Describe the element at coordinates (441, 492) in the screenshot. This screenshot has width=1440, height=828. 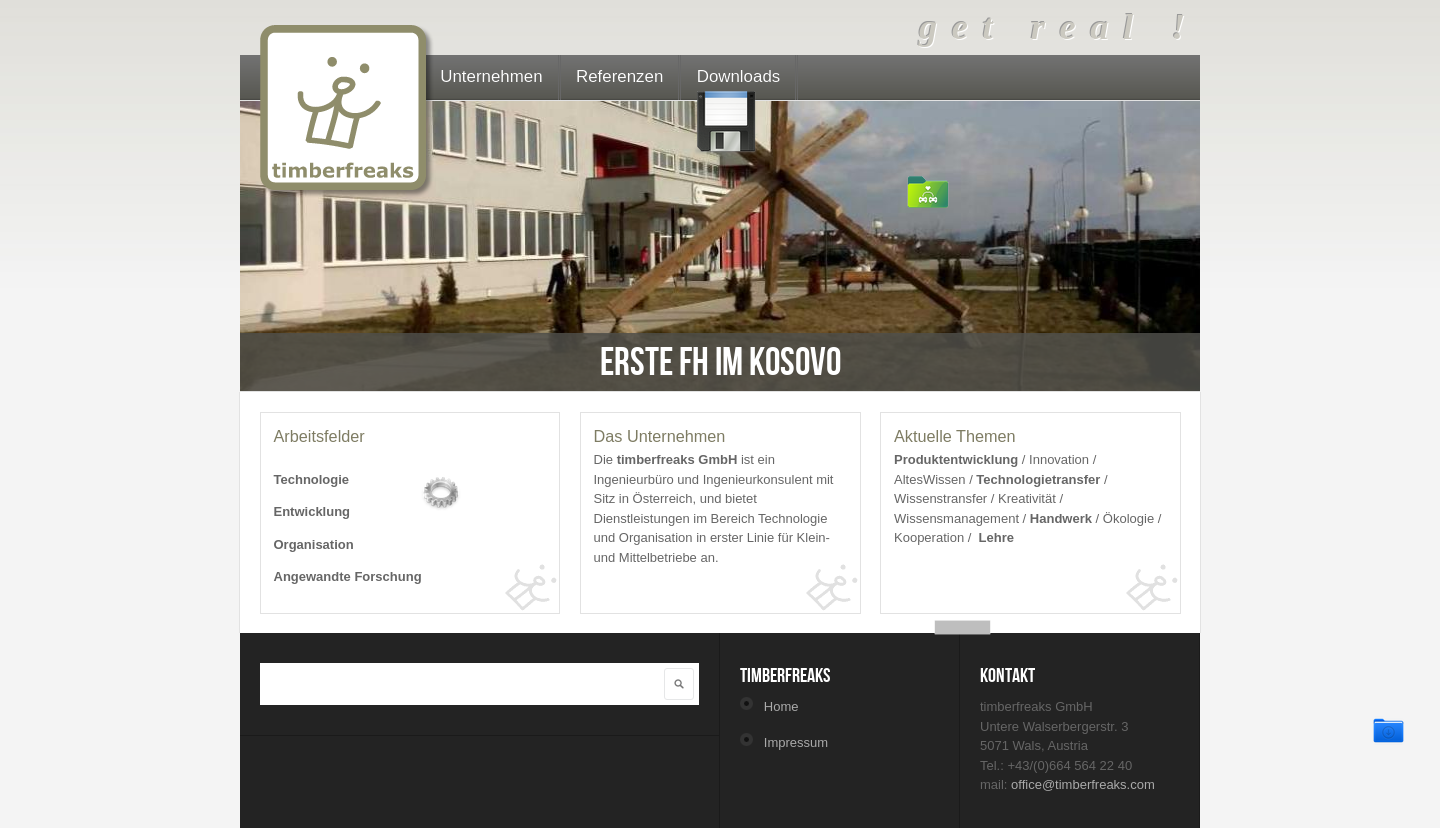
I see `access system settings and preferences` at that location.